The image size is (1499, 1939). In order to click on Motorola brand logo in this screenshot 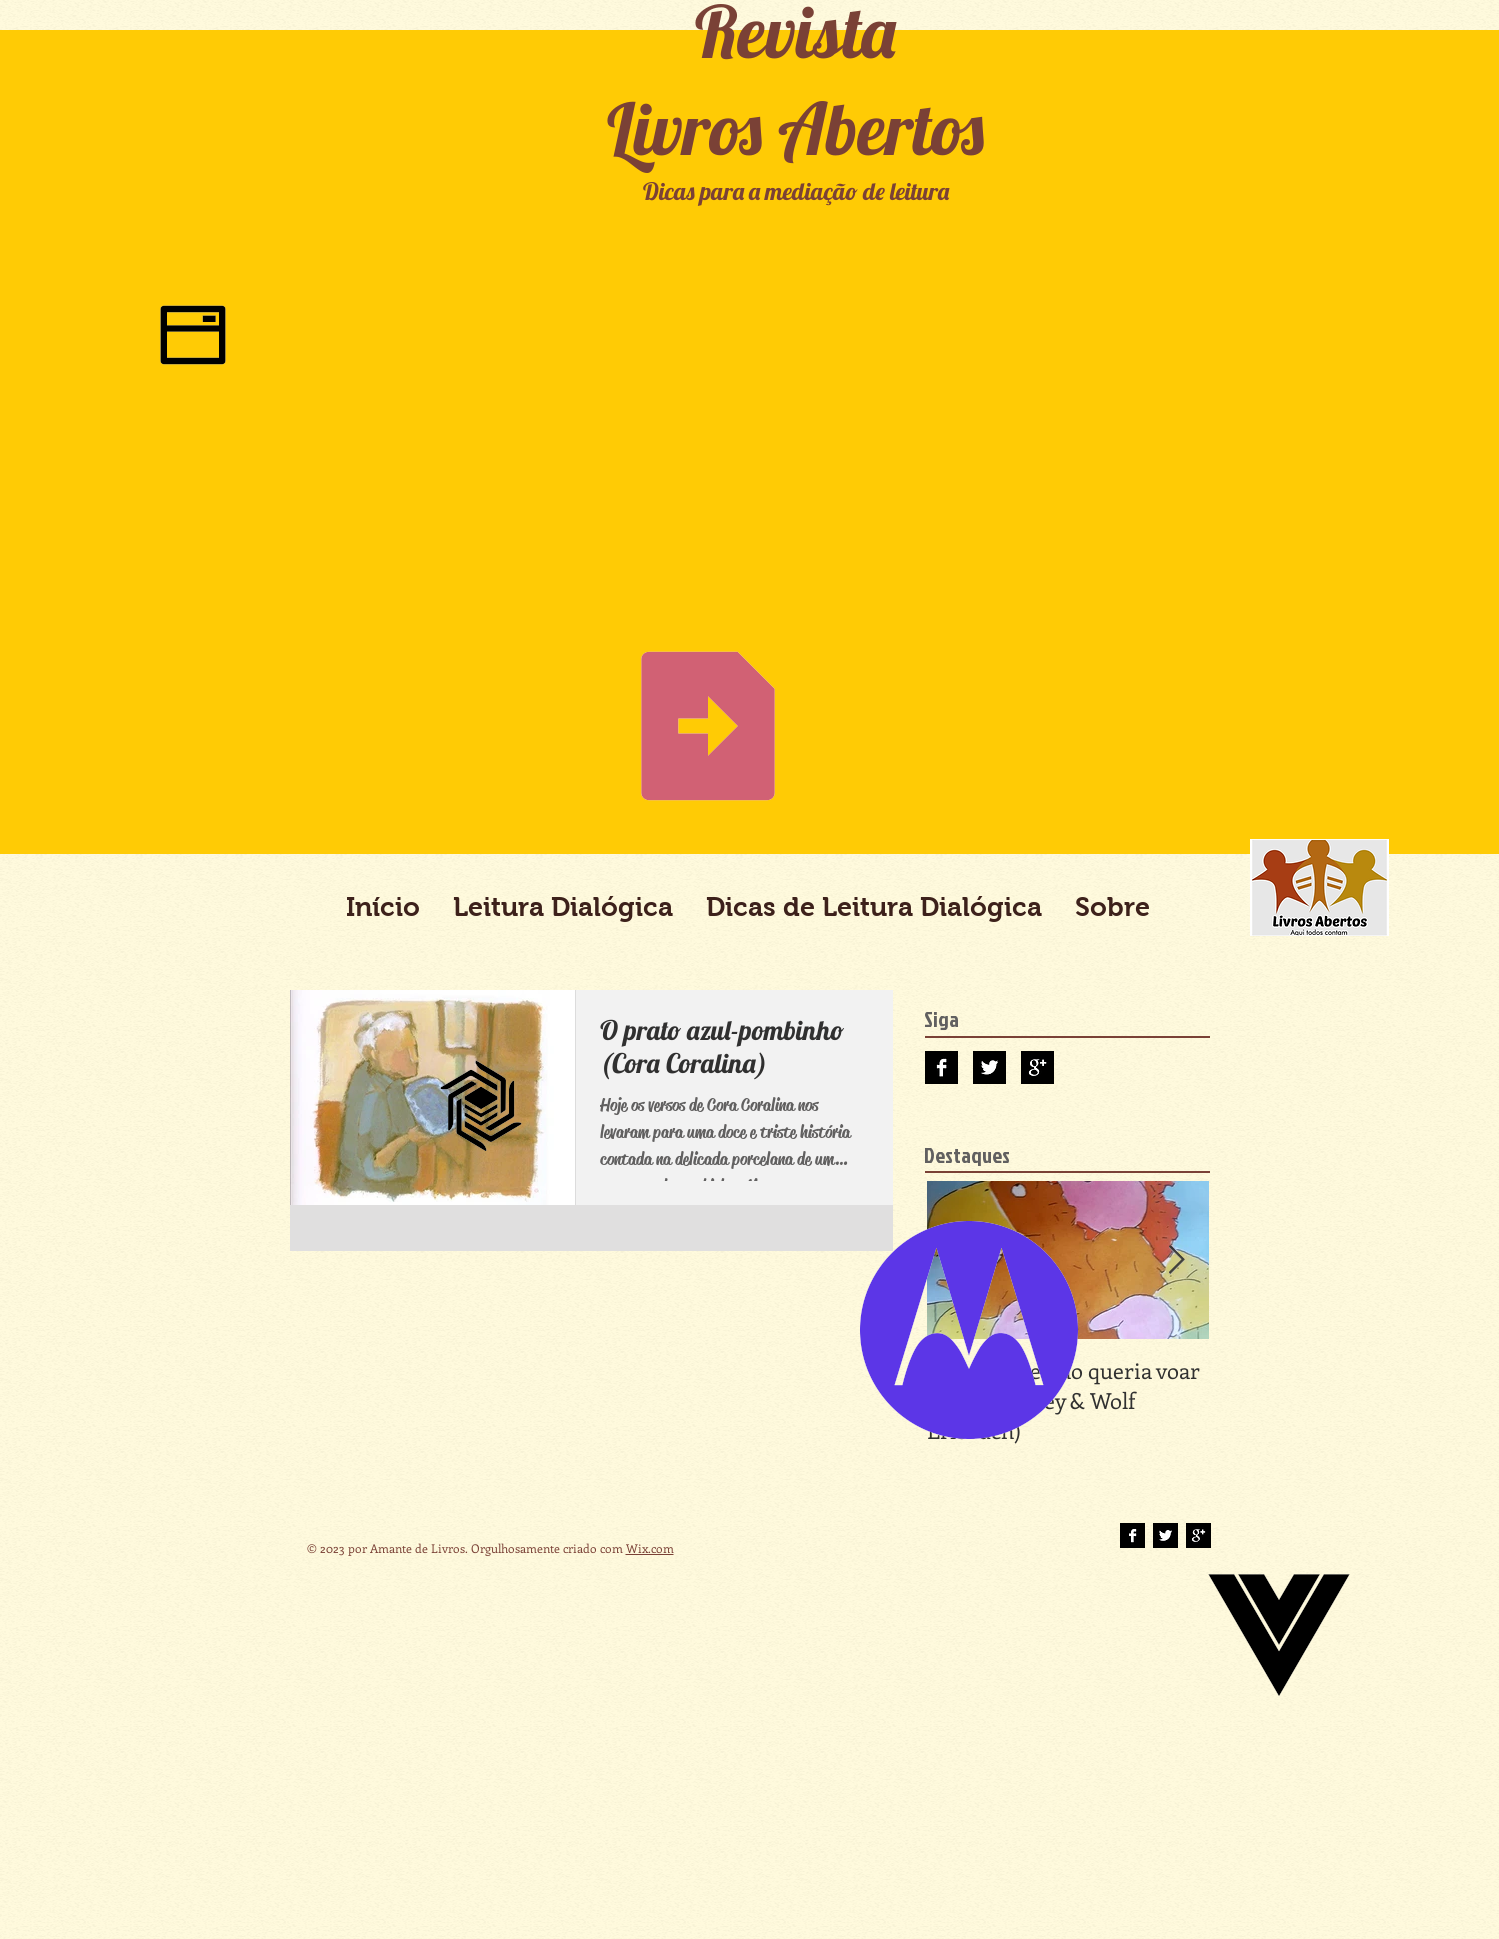, I will do `click(969, 1330)`.